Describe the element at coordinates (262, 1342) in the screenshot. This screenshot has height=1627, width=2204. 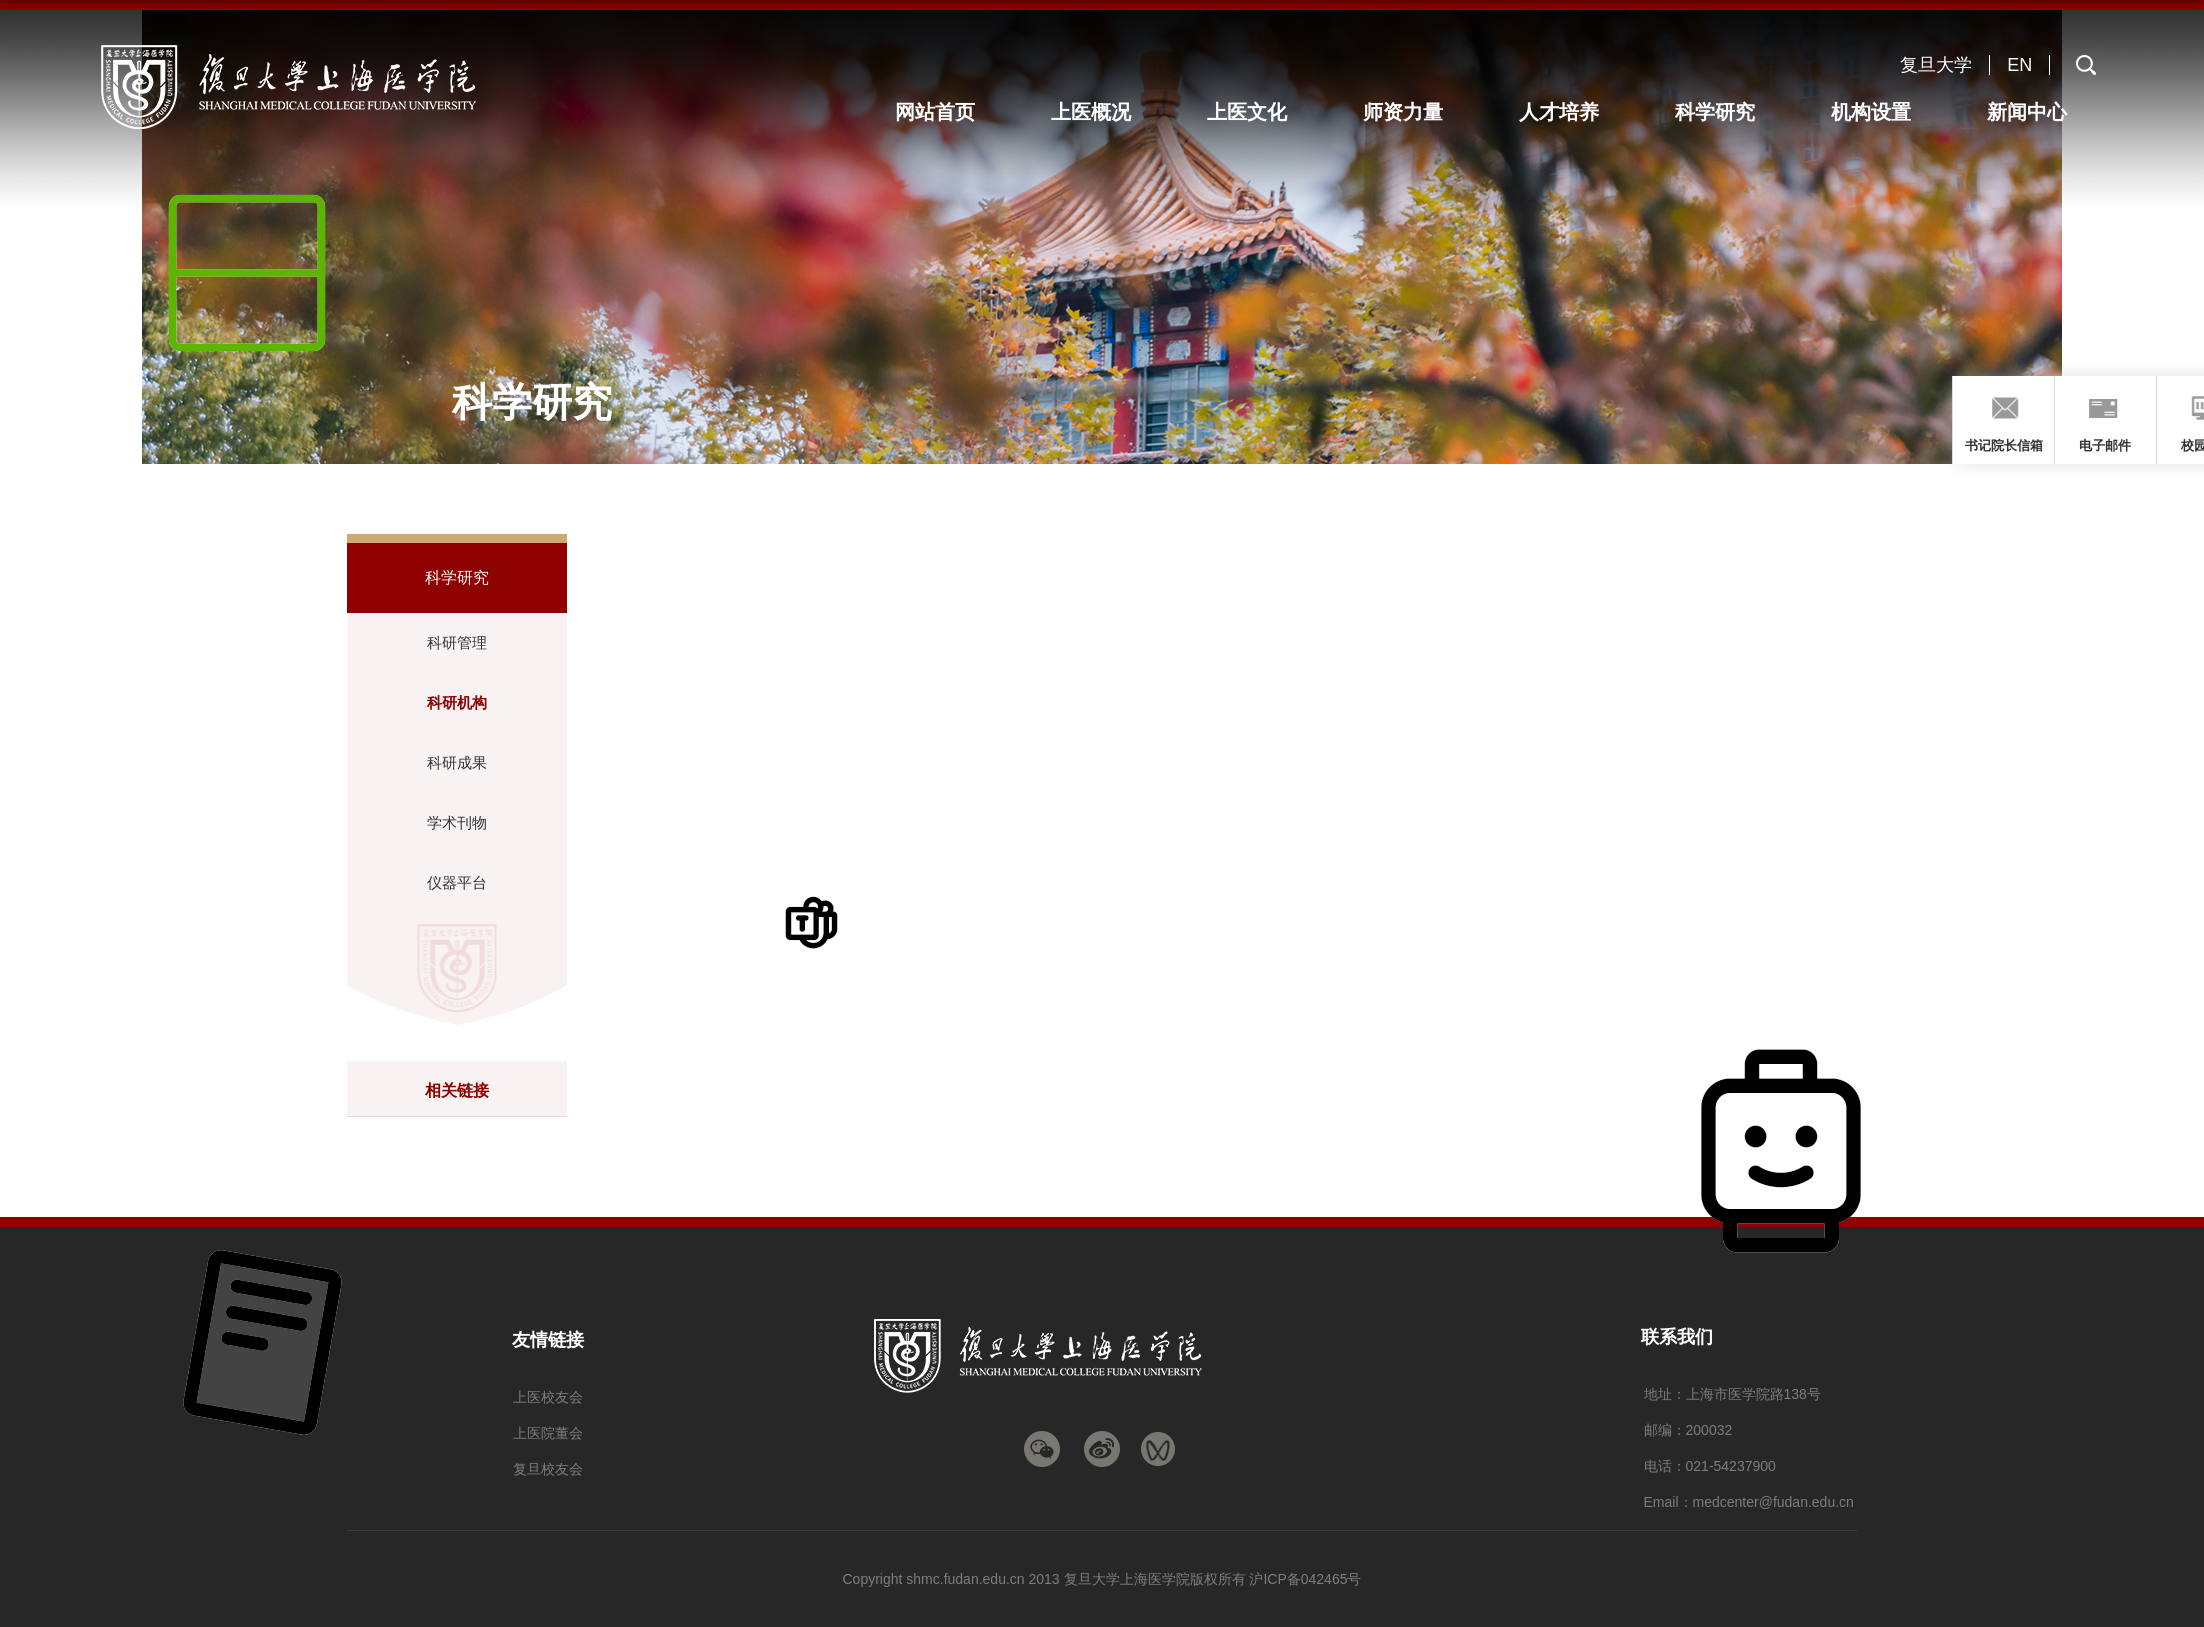
I see `view your resume or CV` at that location.